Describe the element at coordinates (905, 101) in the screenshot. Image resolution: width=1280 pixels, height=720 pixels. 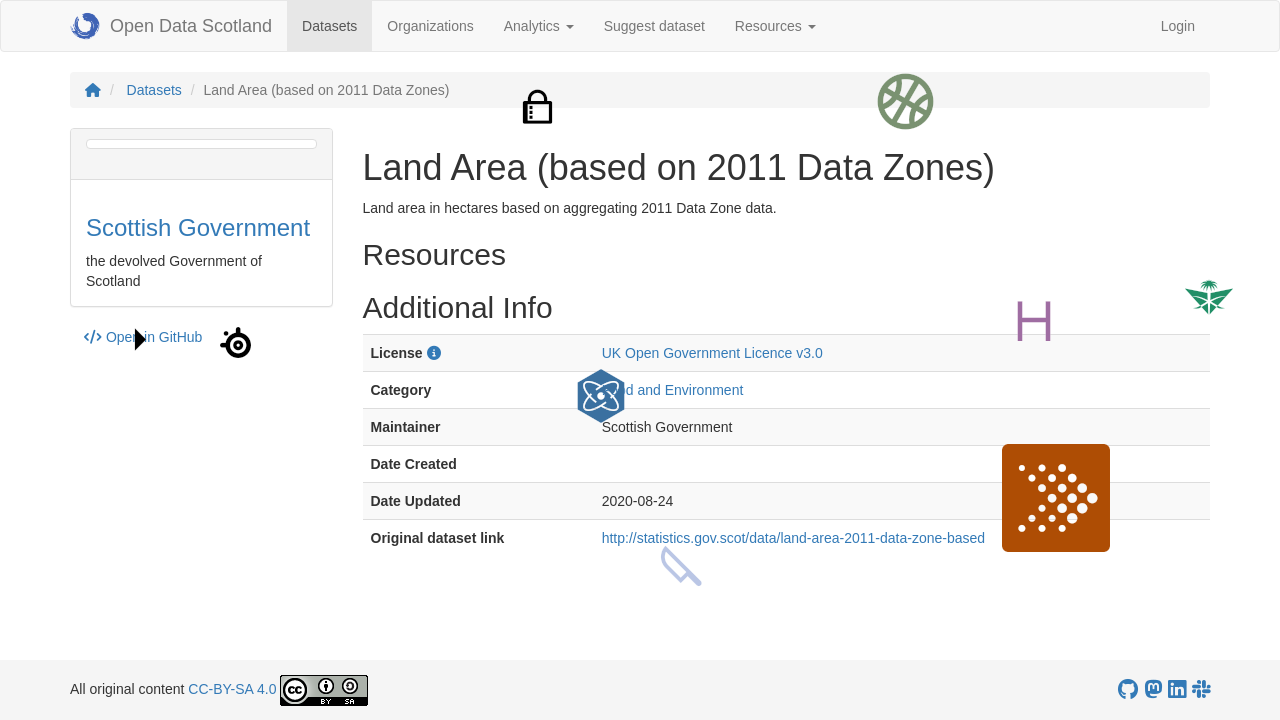
I see `access sports scores and updates` at that location.